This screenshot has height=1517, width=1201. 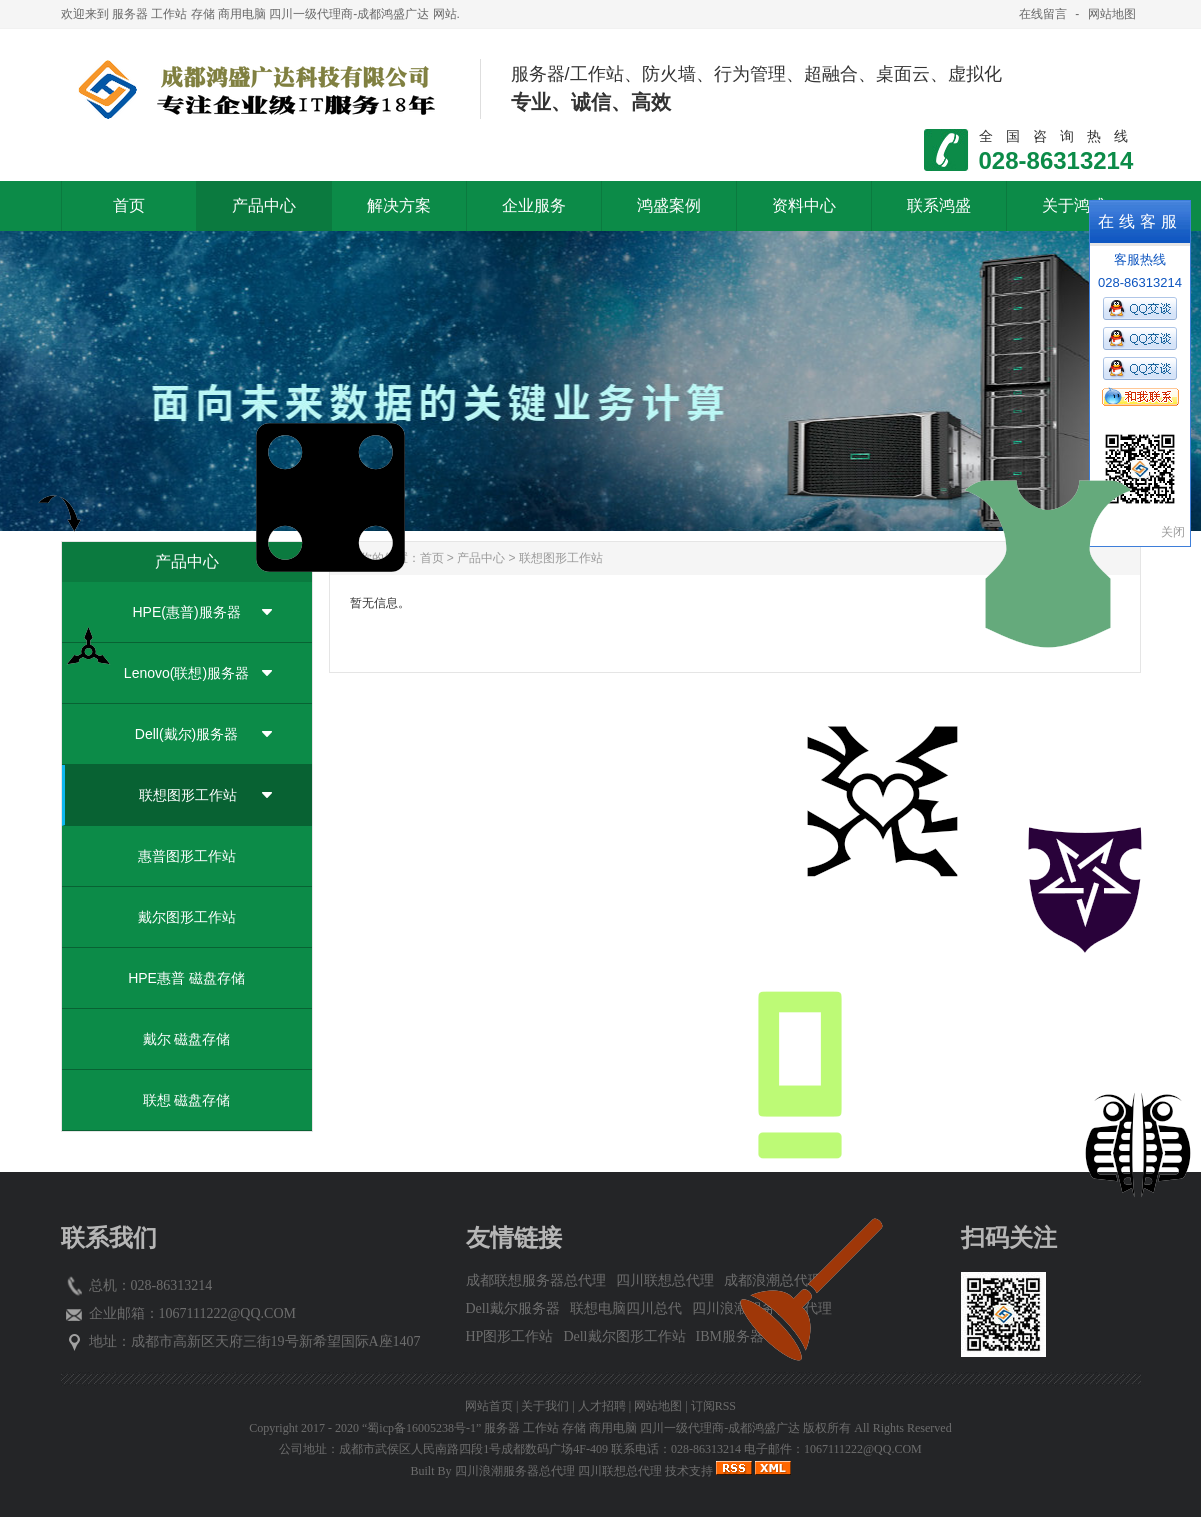 I want to click on decorative tribal or ethnic design element, so click(x=1138, y=1145).